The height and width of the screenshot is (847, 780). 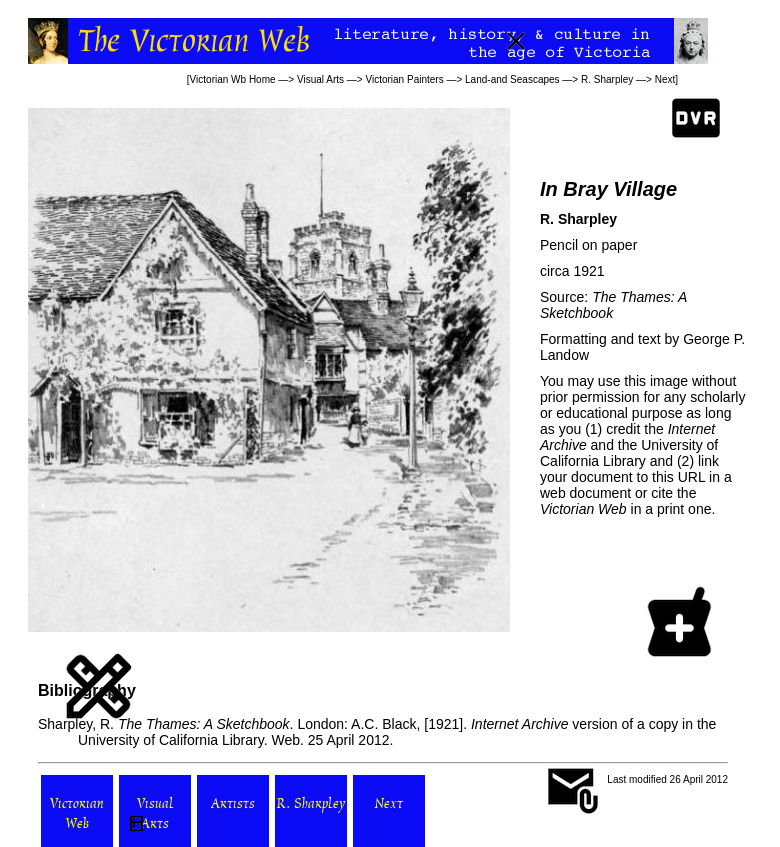 I want to click on close the current window or dialog, so click(x=516, y=41).